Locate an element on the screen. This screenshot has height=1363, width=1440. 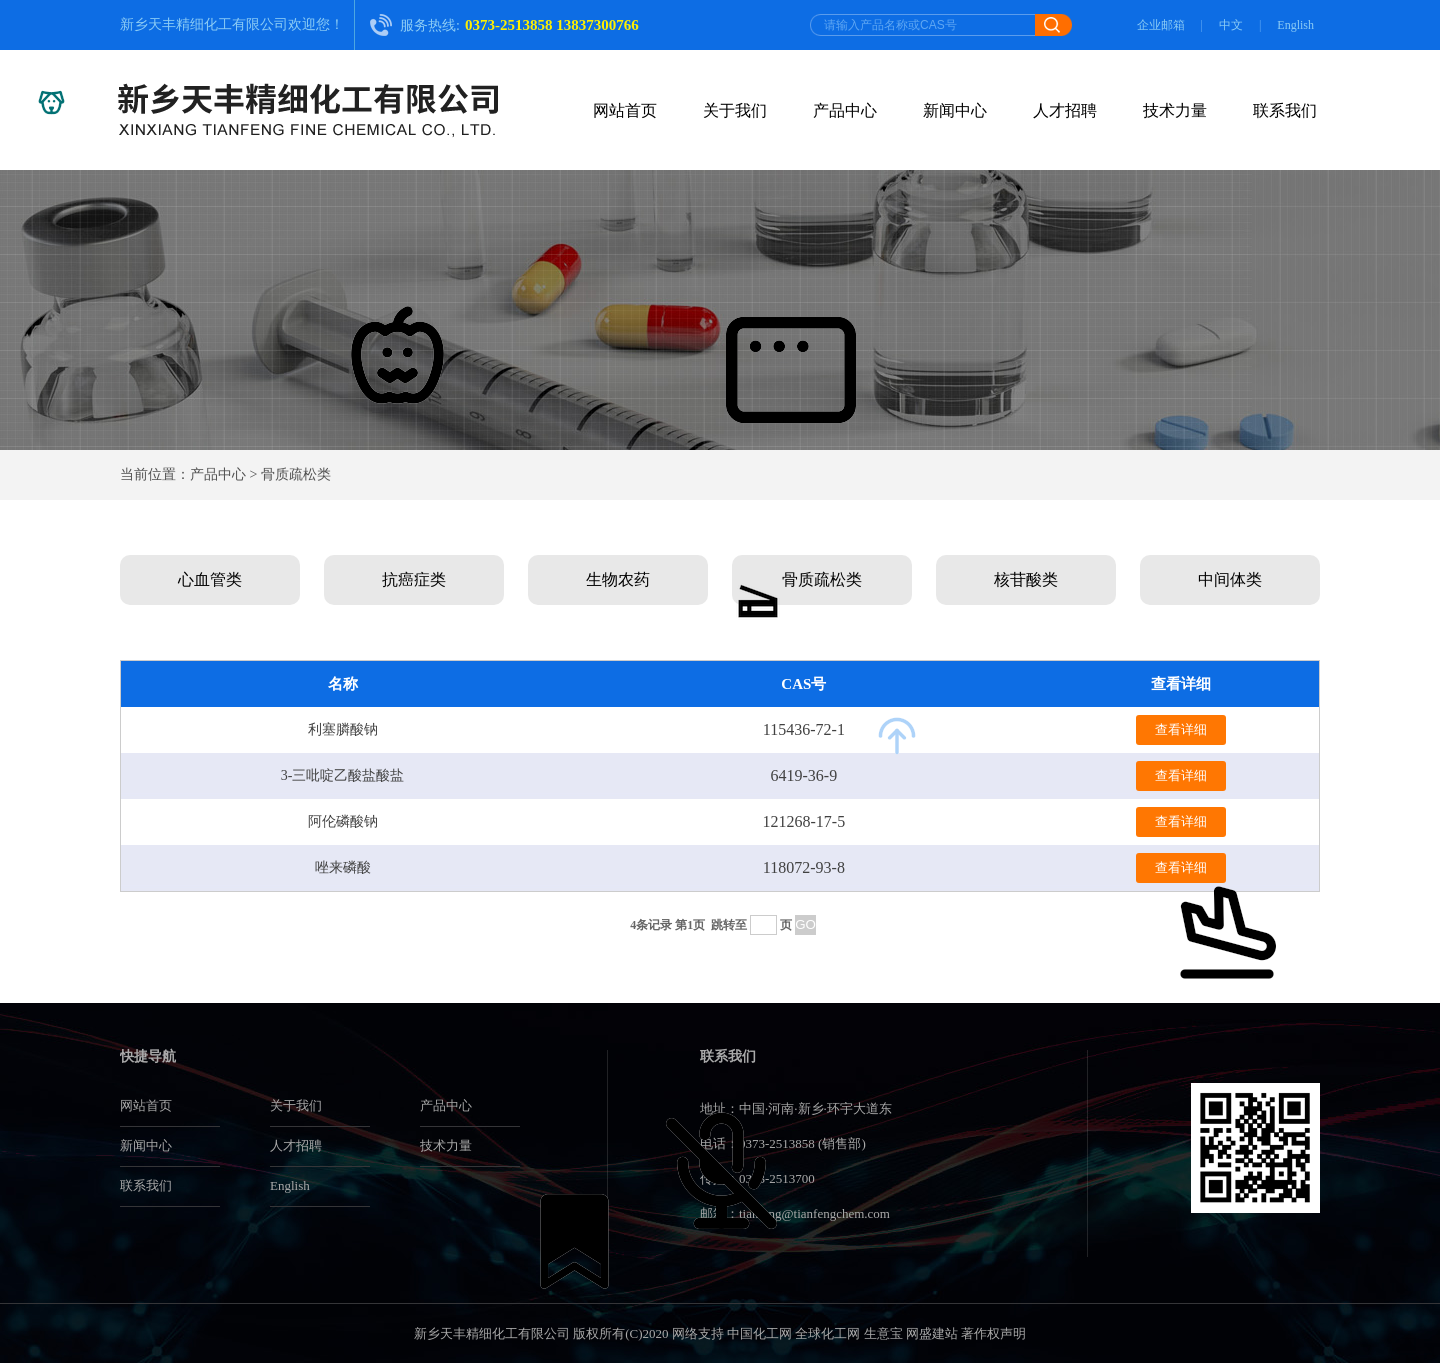
browse pet-related content or services is located at coordinates (51, 102).